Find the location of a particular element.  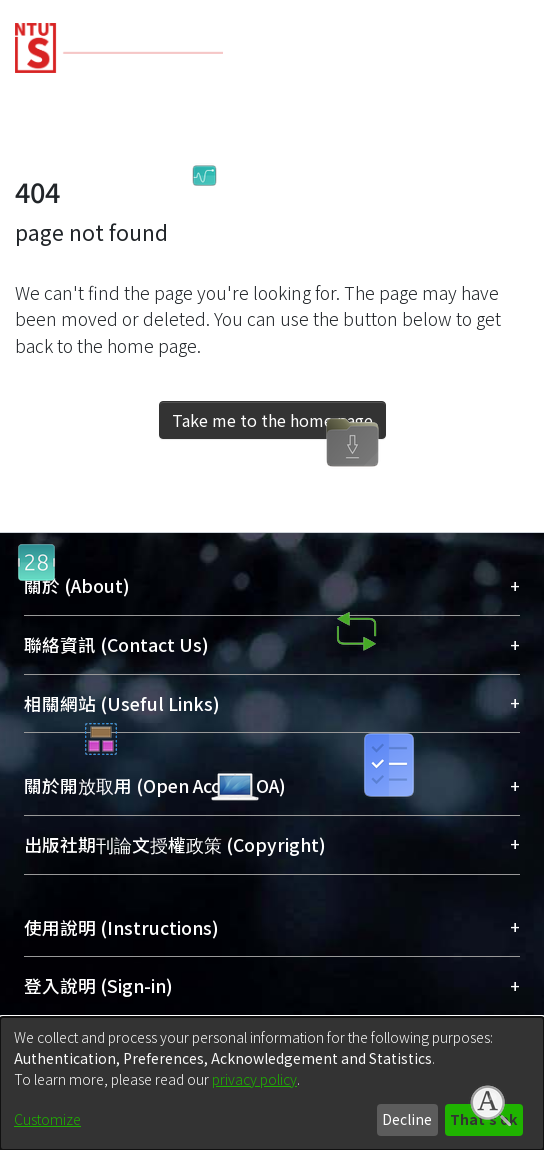

open work tasks or to-do list app is located at coordinates (389, 765).